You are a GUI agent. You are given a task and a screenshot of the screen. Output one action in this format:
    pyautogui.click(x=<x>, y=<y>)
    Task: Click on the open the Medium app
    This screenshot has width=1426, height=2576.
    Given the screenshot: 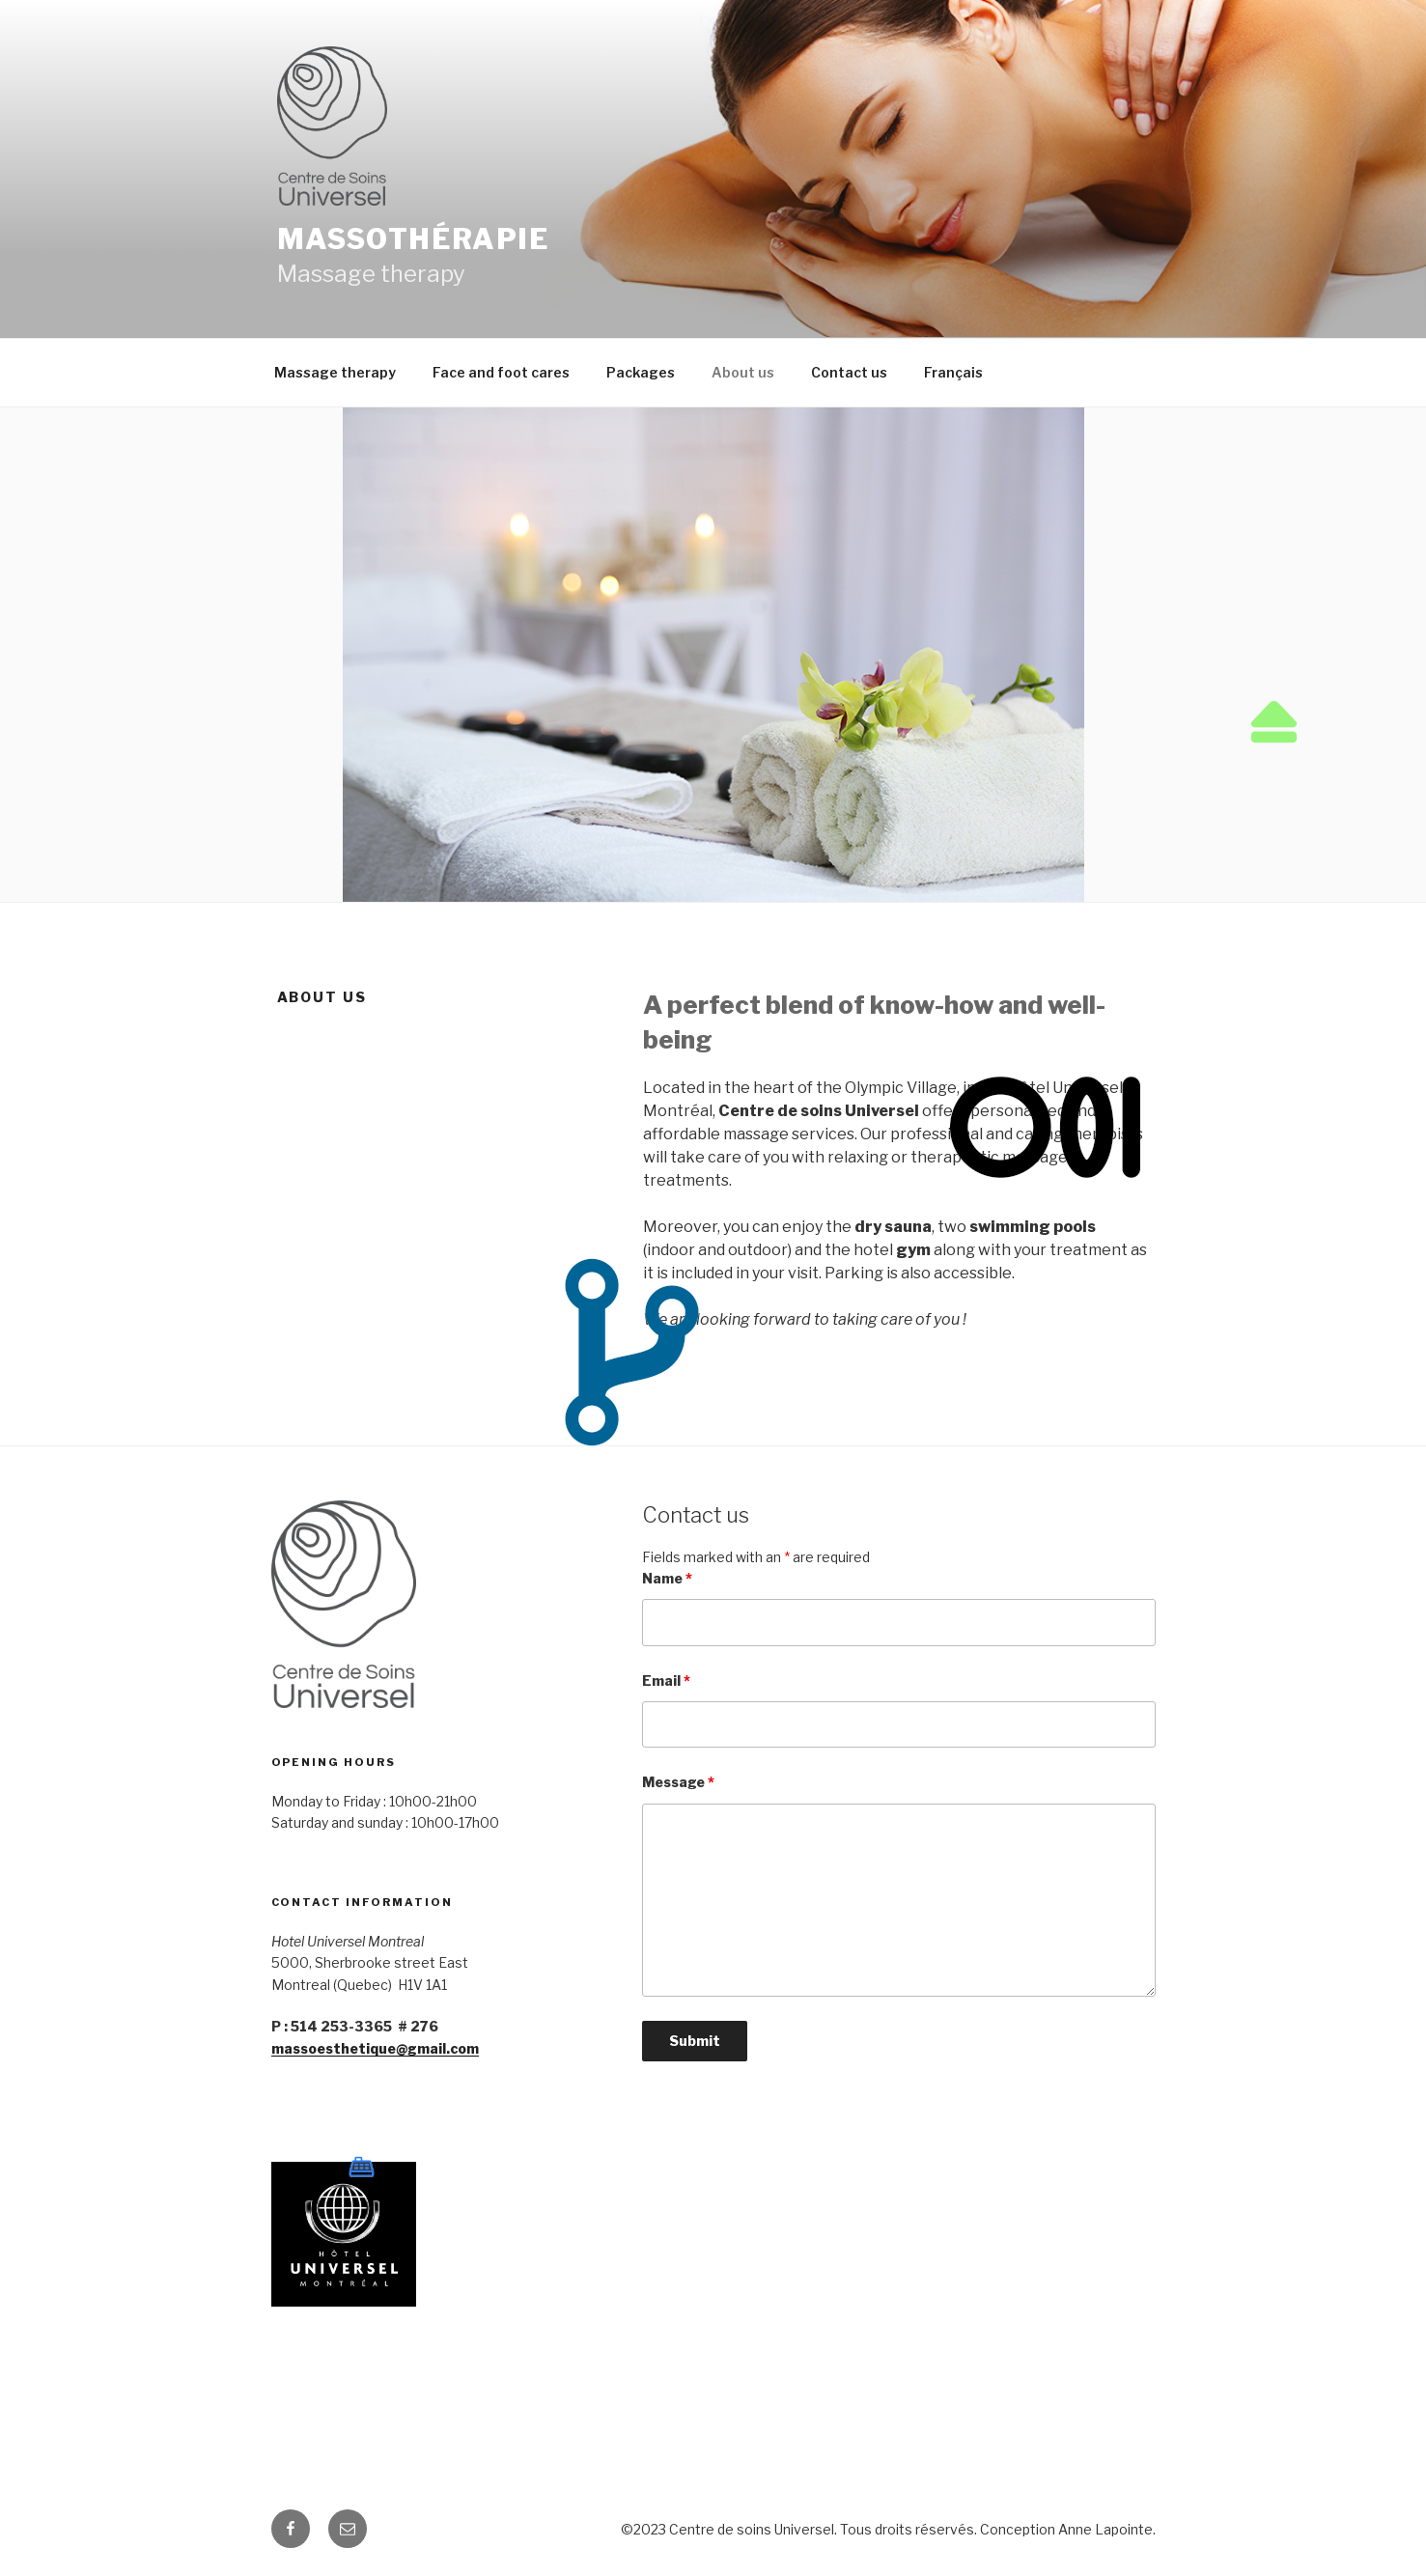 What is the action you would take?
    pyautogui.click(x=1045, y=1127)
    